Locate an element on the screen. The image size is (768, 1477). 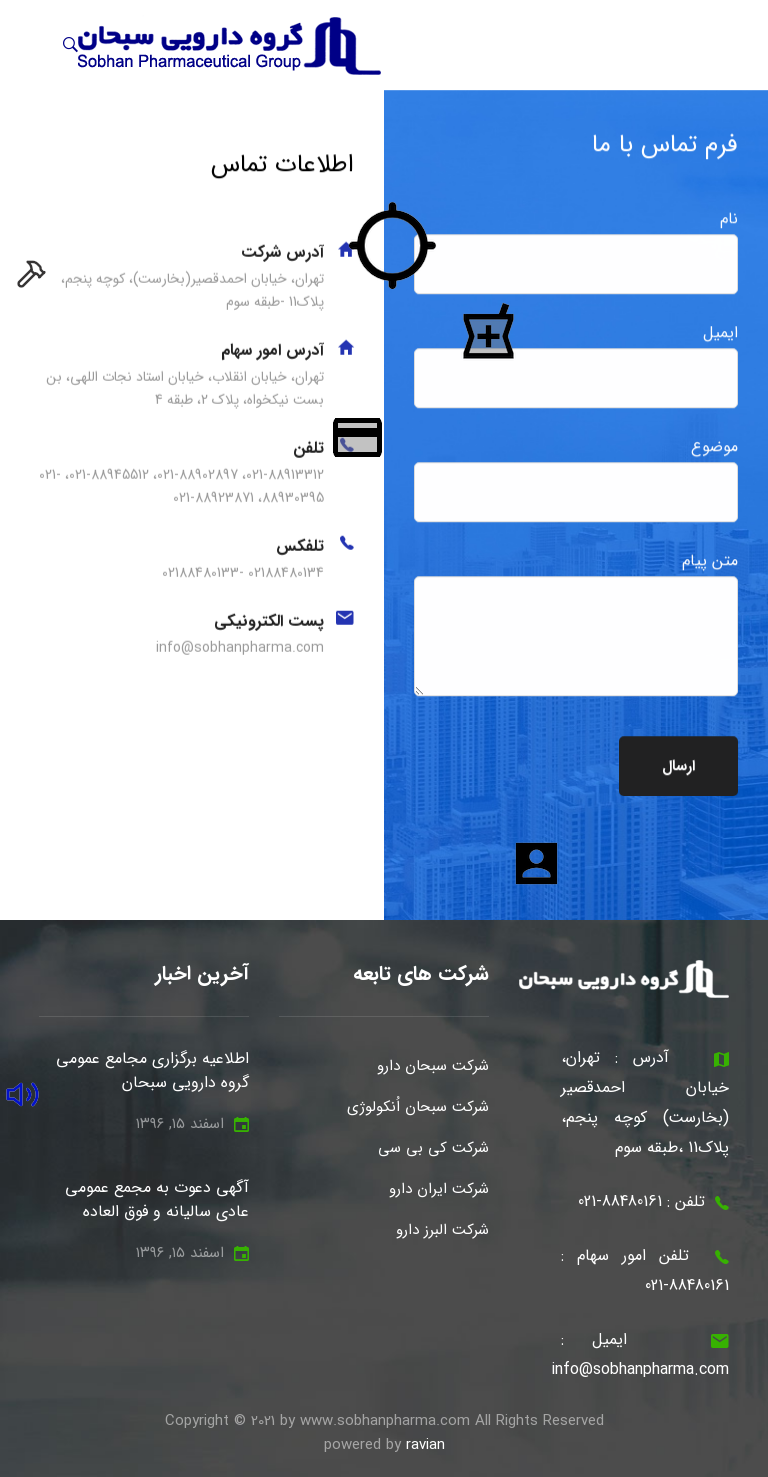
access tools or settings is located at coordinates (31, 273).